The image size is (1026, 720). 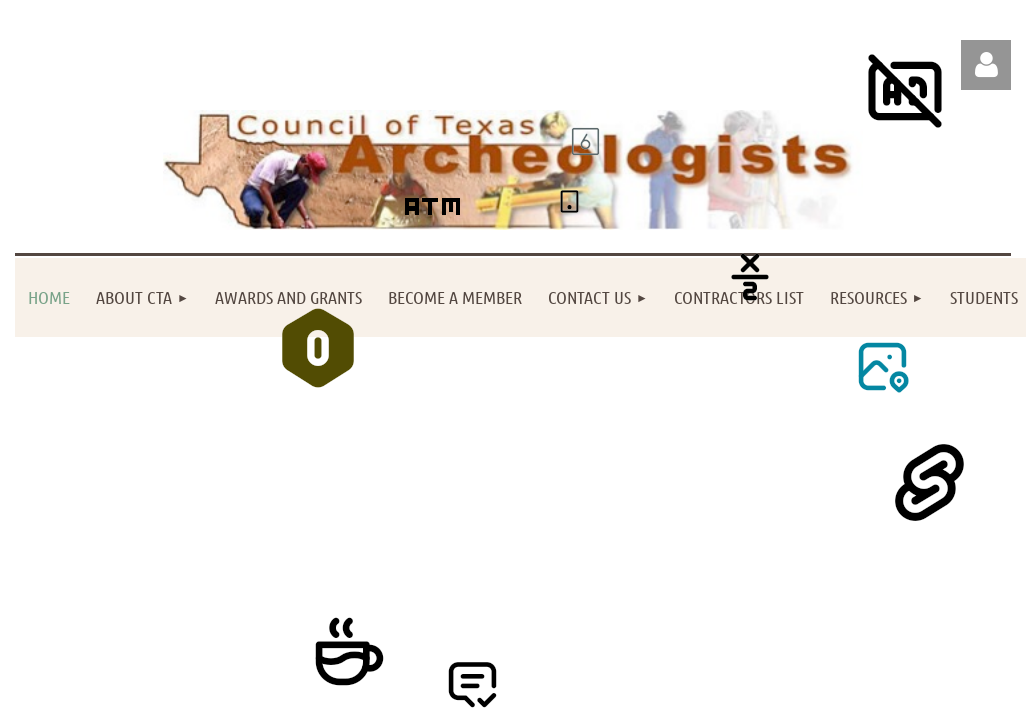 What do you see at coordinates (882, 366) in the screenshot?
I see `pin a photo to a specific location` at bounding box center [882, 366].